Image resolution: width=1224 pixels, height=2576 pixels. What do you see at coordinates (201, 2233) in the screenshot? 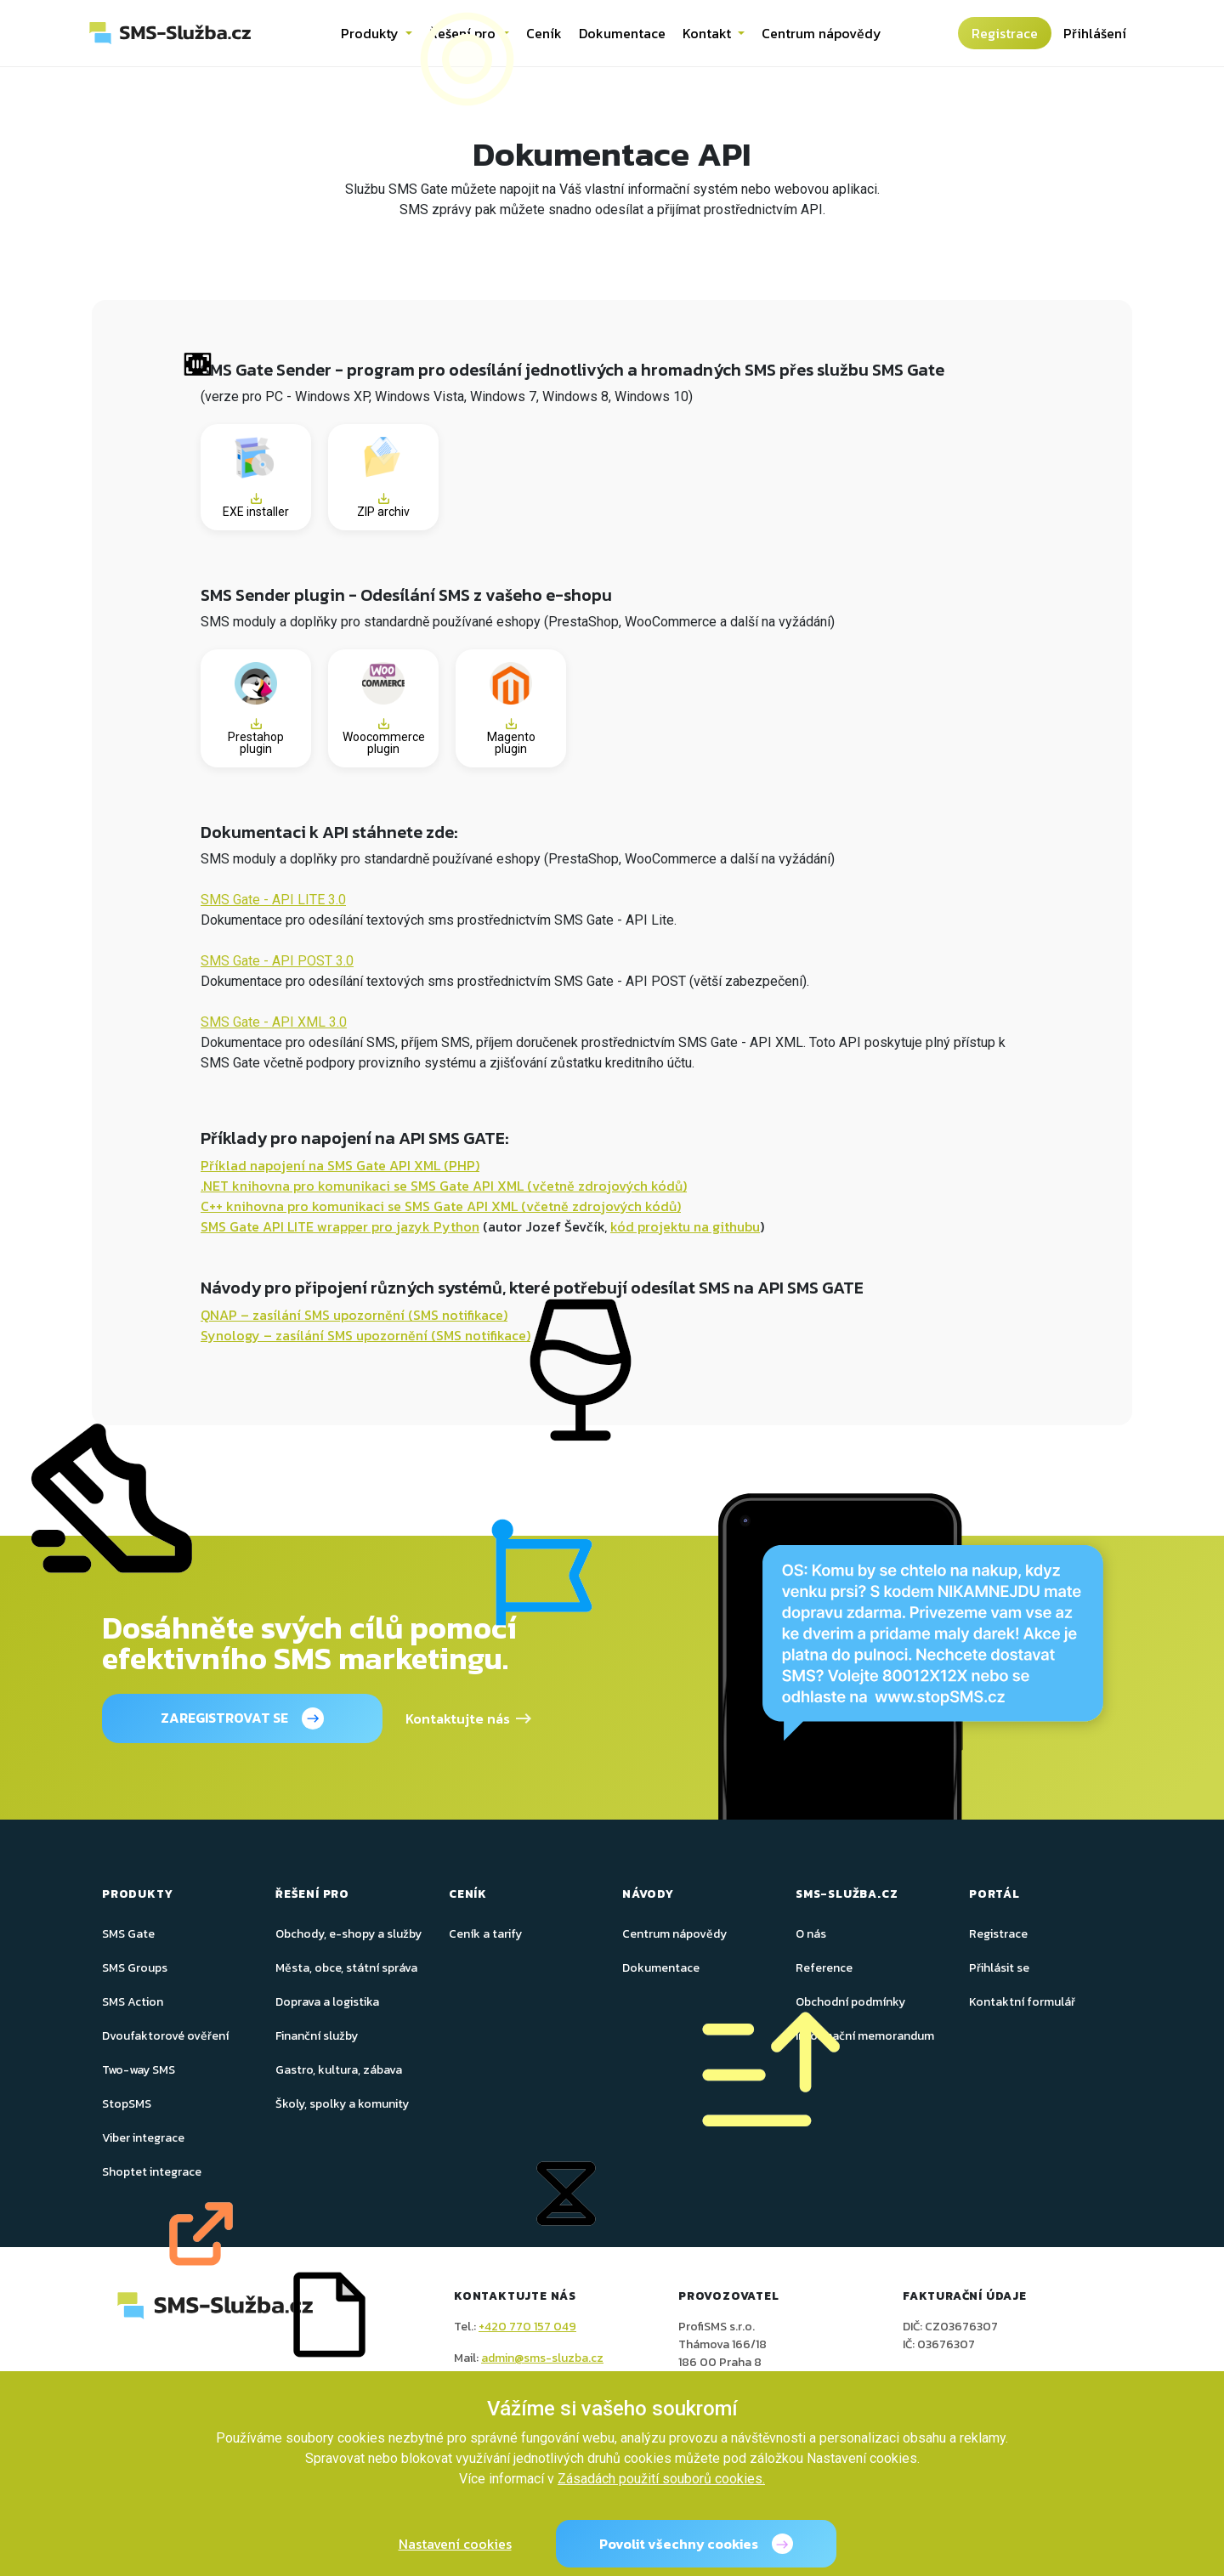
I see `open link in a new tab or window` at bounding box center [201, 2233].